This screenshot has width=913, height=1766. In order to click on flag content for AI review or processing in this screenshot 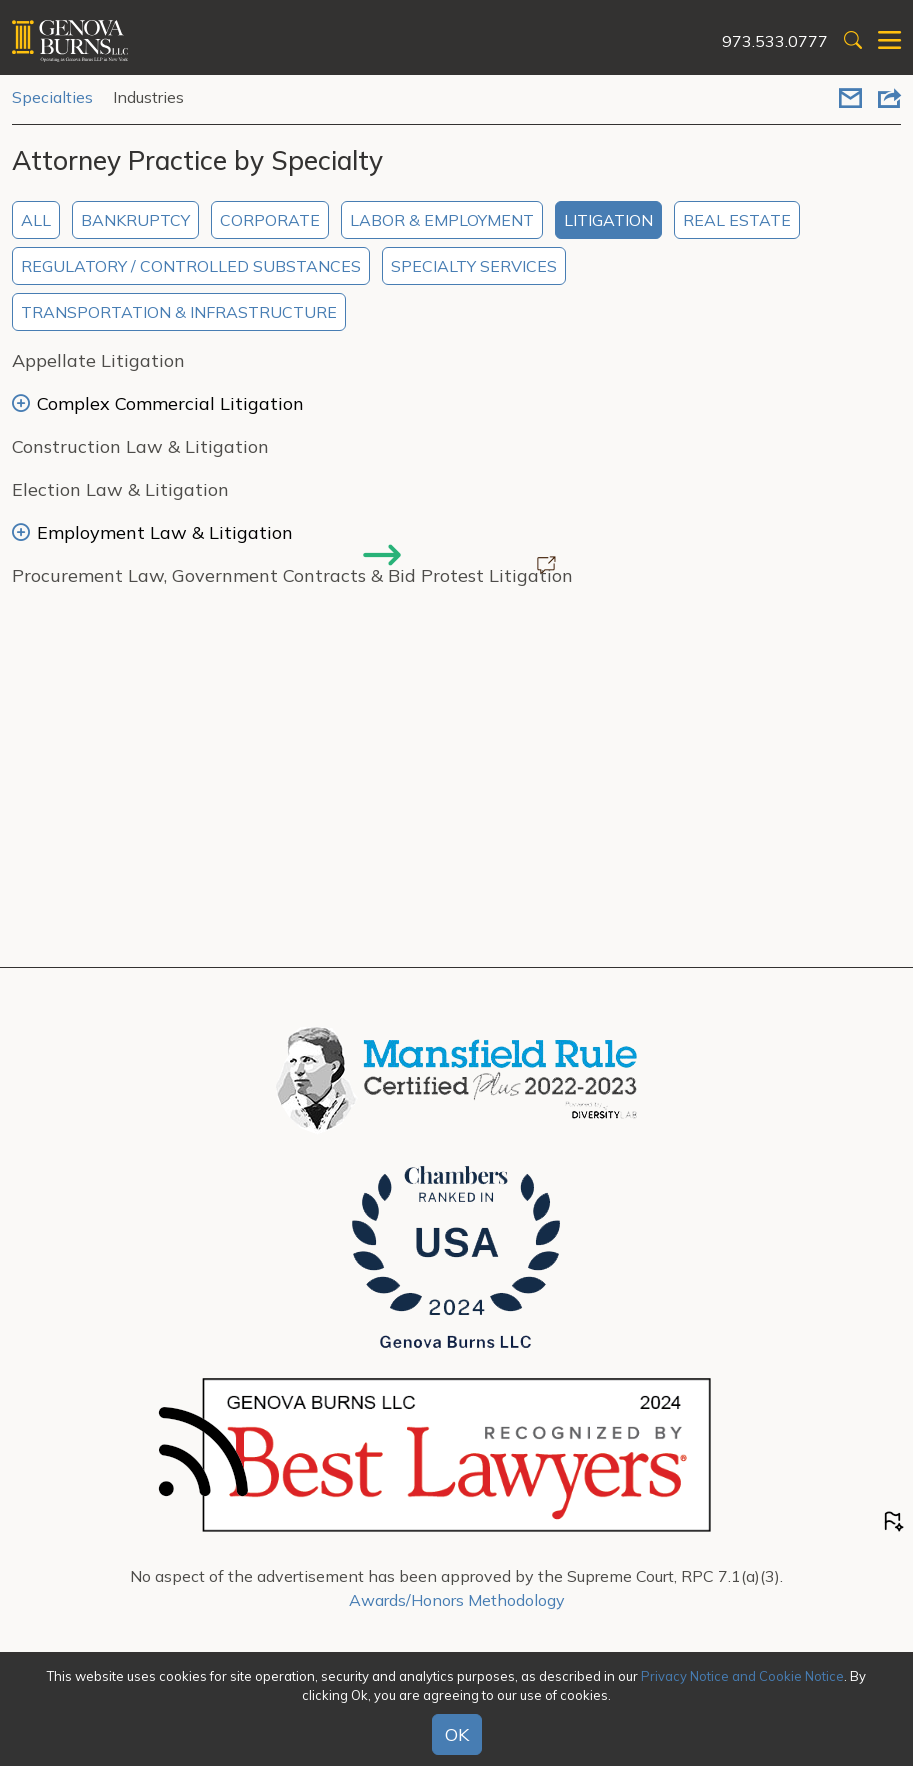, I will do `click(892, 1520)`.